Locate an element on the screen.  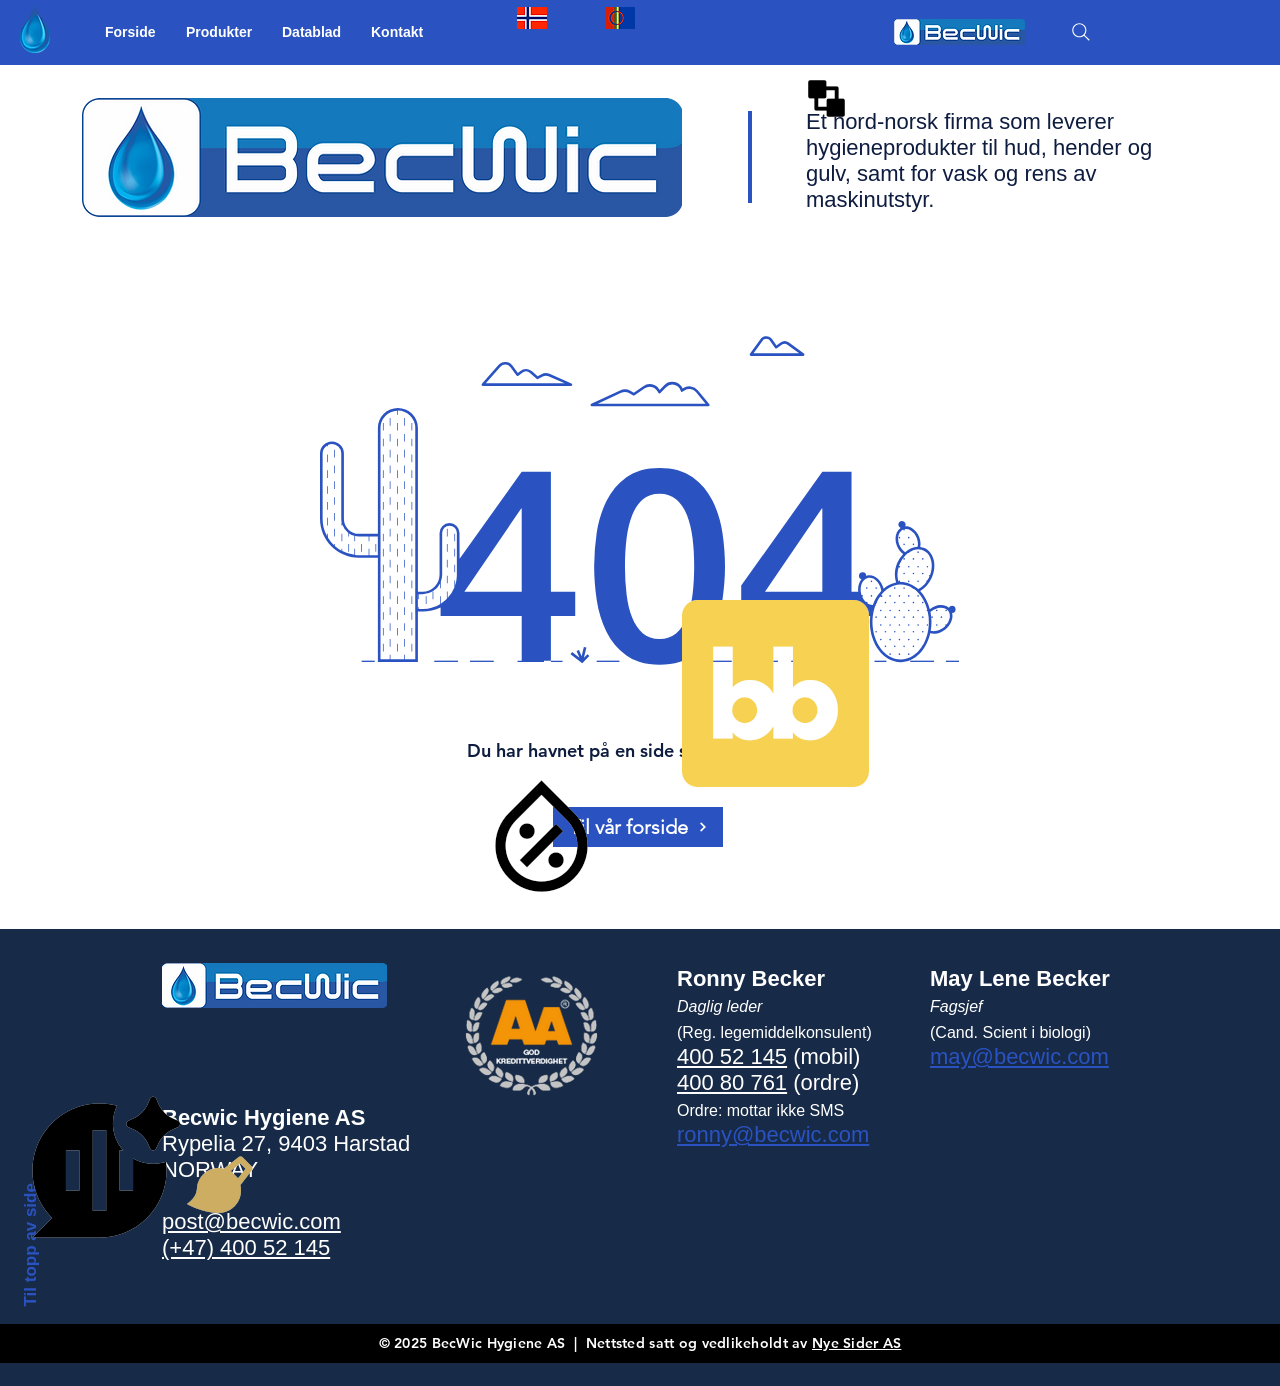
access brush or painting tools is located at coordinates (220, 1186).